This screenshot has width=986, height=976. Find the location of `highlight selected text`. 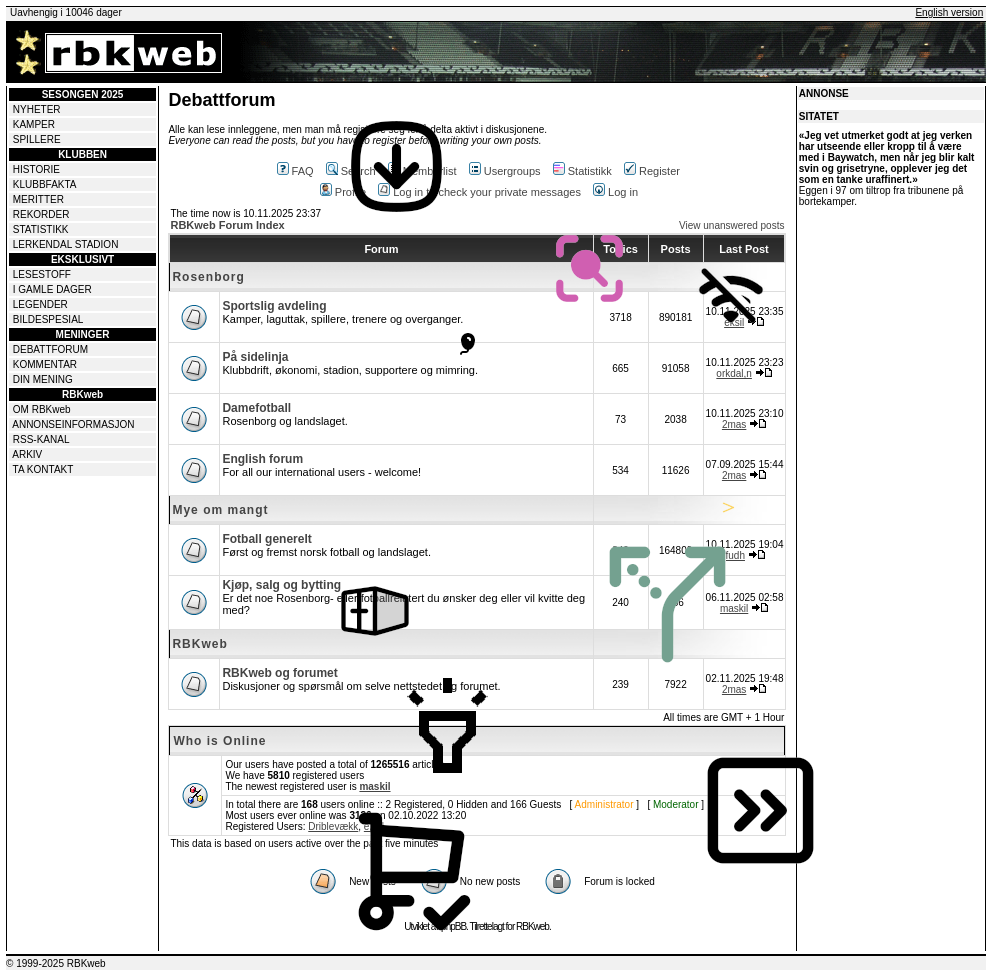

highlight selected text is located at coordinates (447, 725).